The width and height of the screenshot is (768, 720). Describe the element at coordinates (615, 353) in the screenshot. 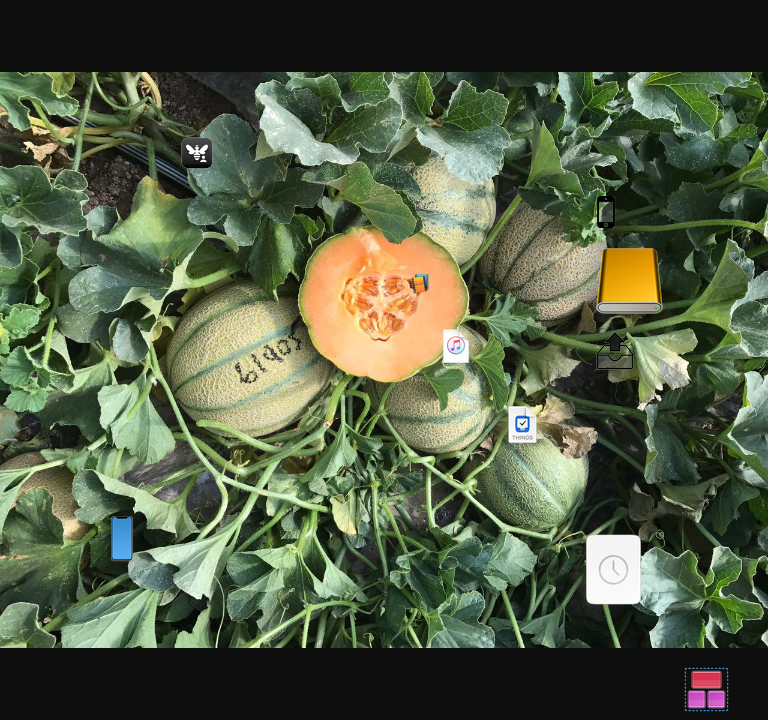

I see `view outgoing mail in your outbox` at that location.